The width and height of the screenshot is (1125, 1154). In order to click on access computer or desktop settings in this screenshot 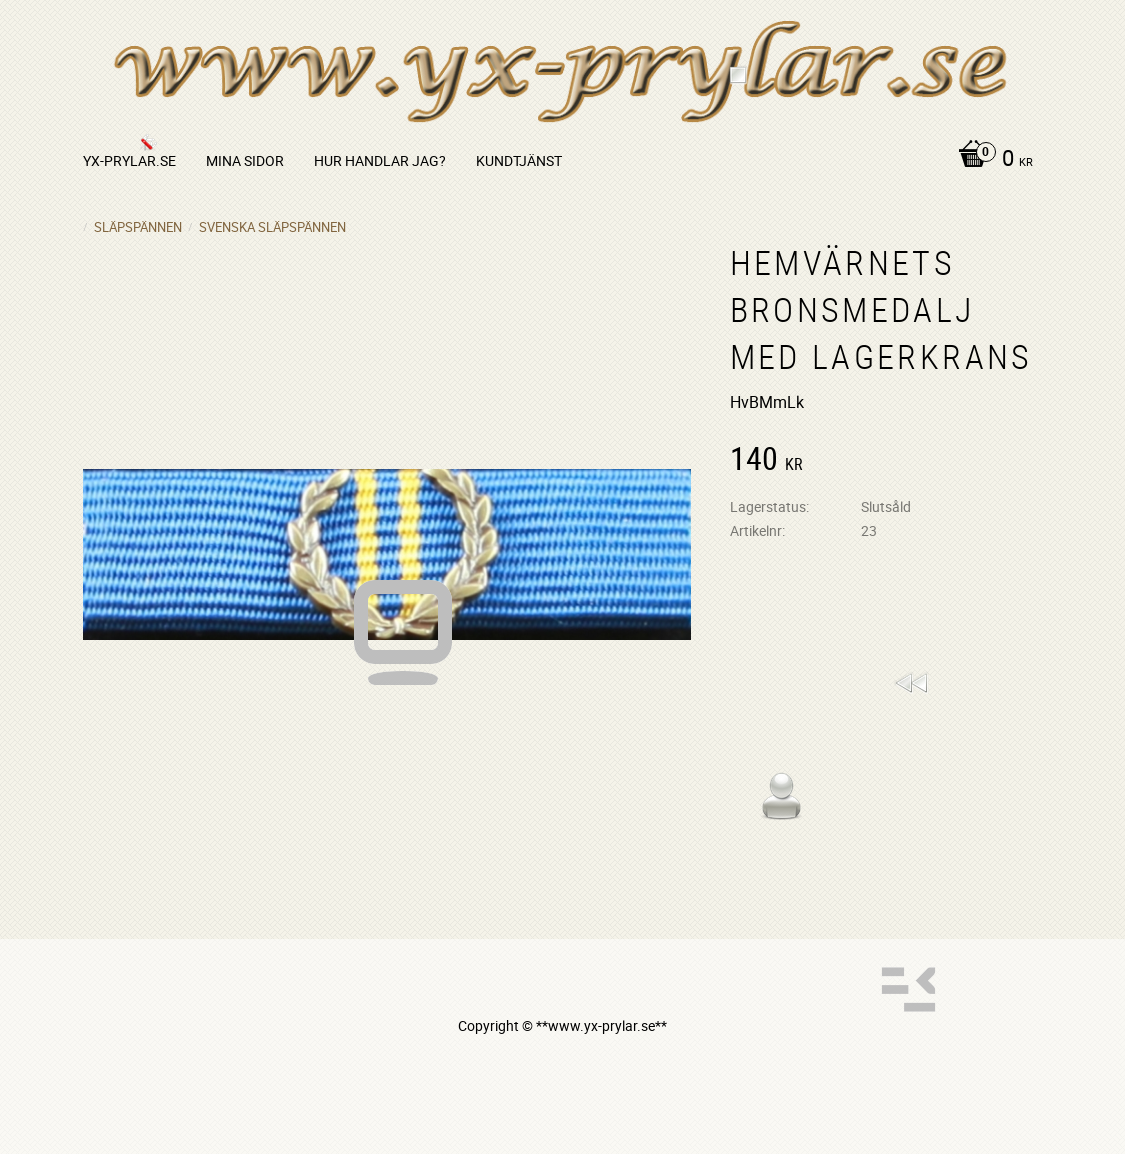, I will do `click(403, 629)`.